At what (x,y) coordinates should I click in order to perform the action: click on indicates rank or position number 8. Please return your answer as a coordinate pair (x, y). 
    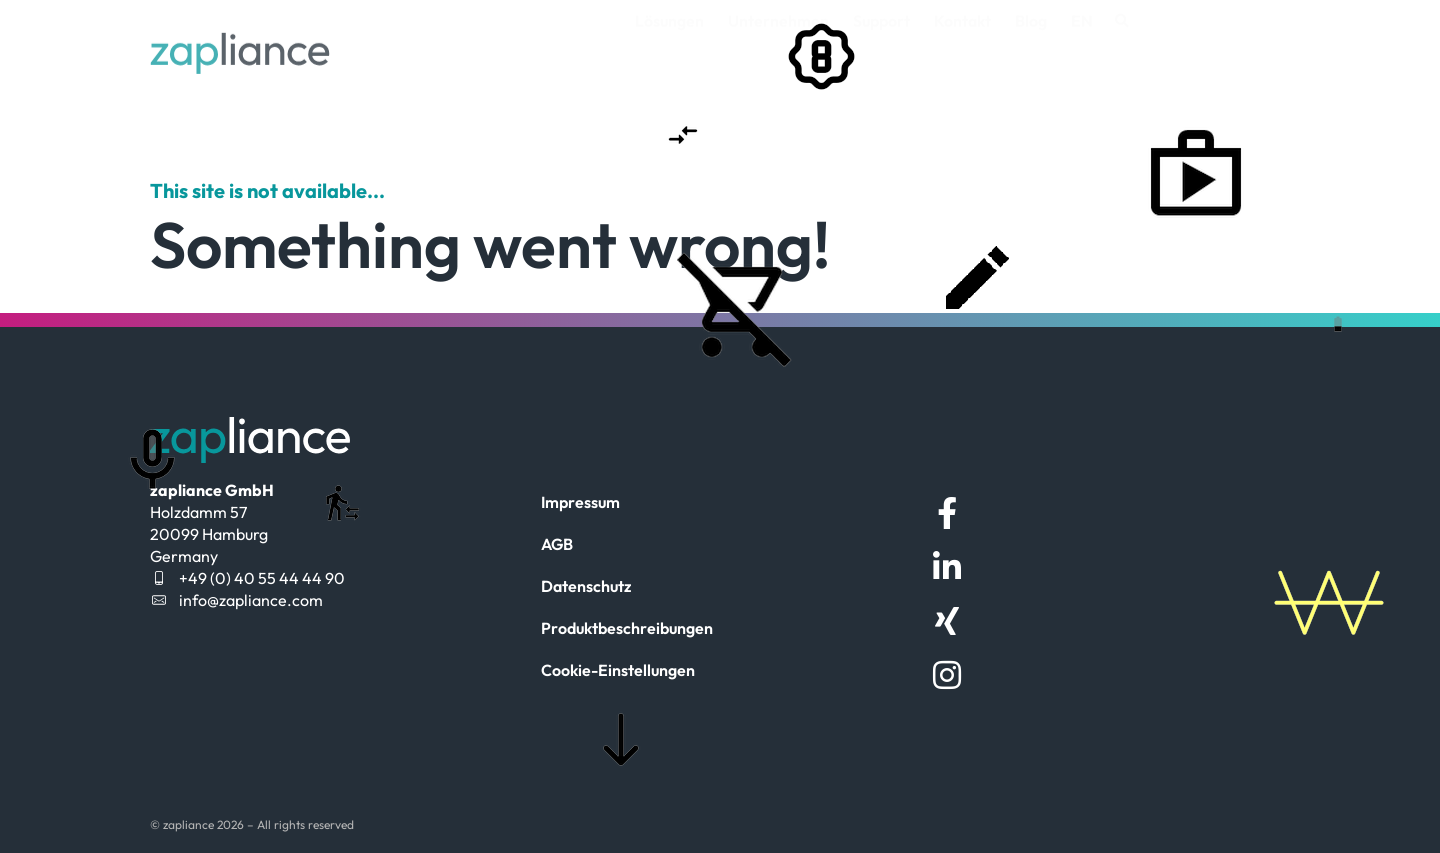
    Looking at the image, I should click on (821, 56).